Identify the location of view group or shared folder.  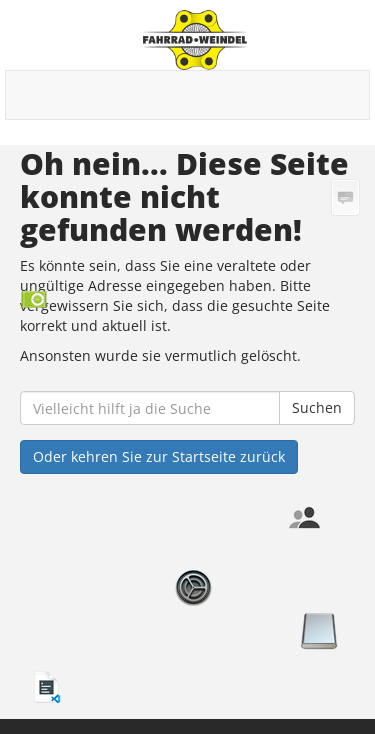
(304, 514).